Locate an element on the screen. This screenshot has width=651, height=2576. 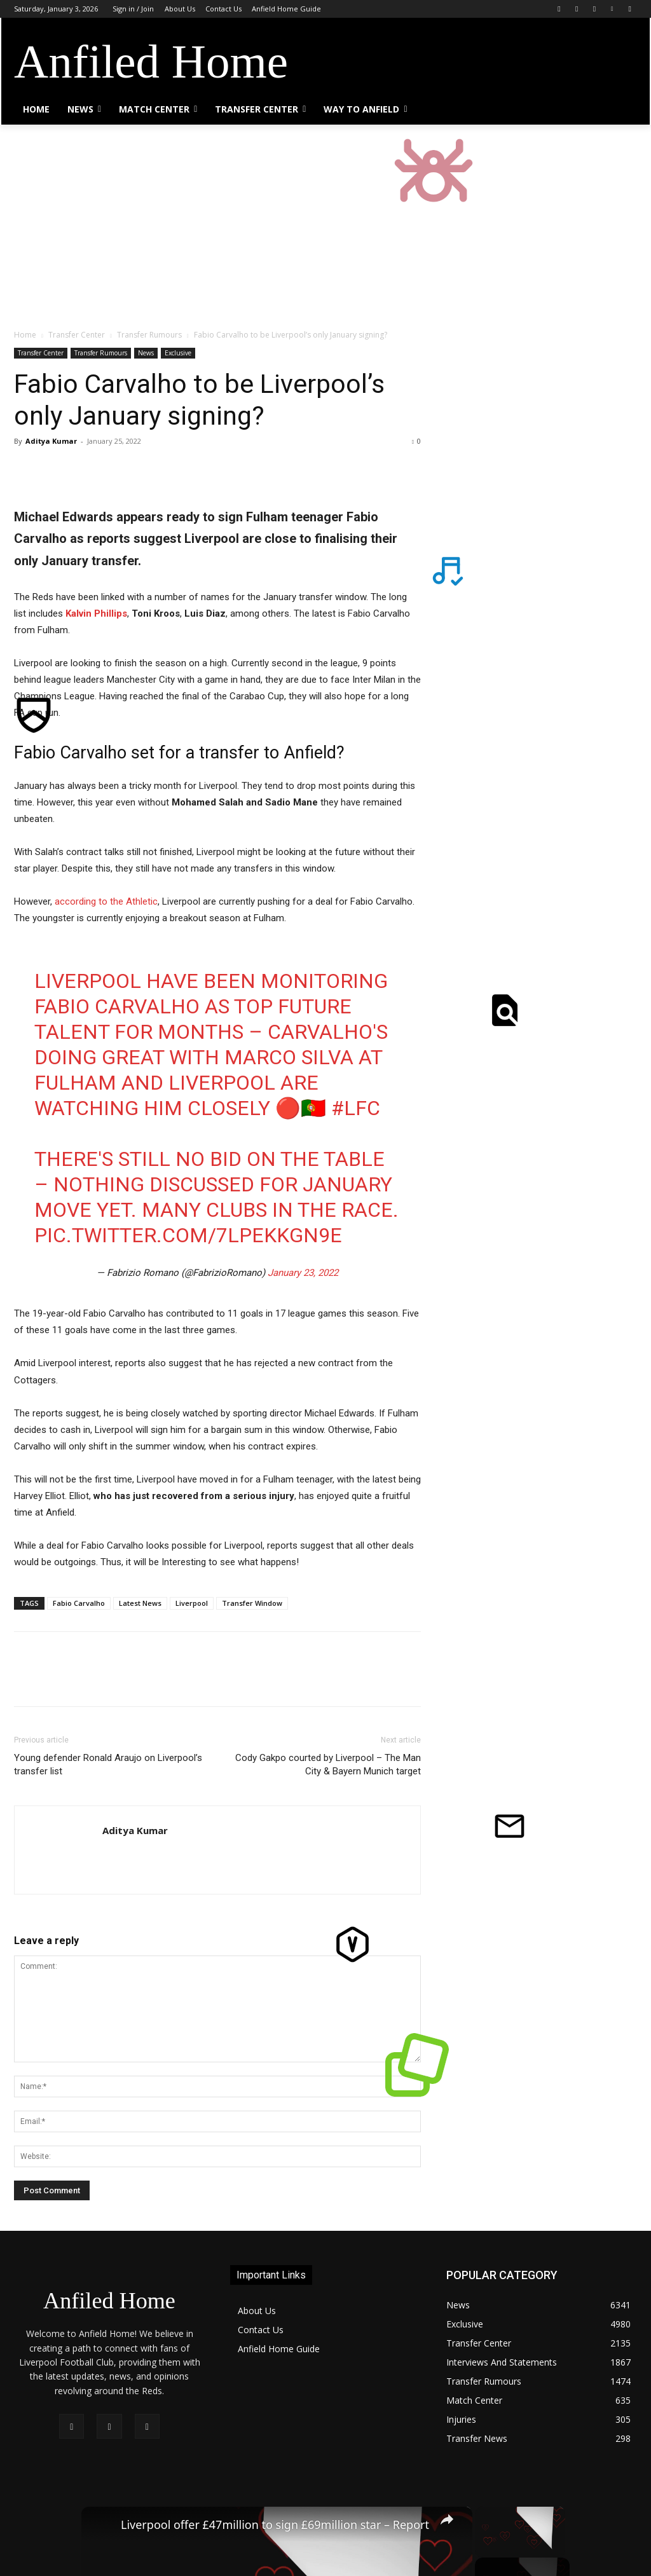
indicates bug or error in the system is located at coordinates (434, 172).